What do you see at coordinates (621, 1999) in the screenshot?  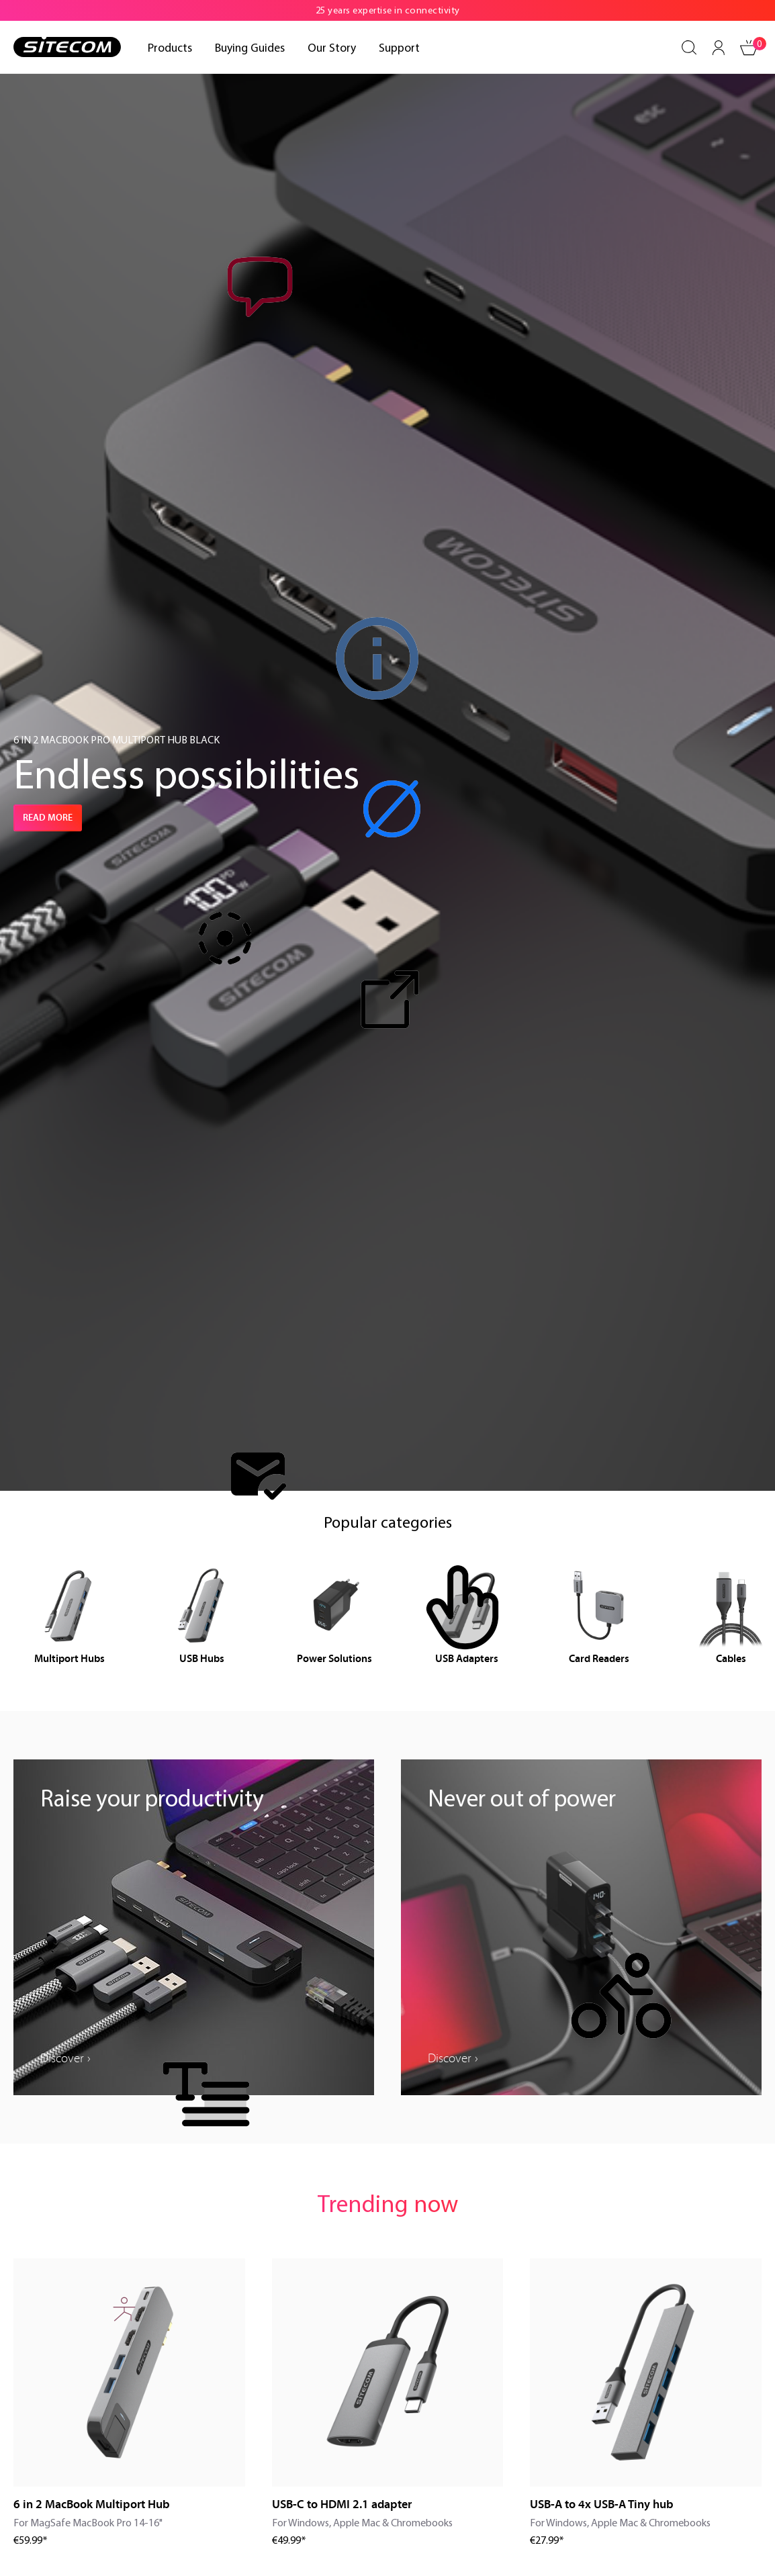 I see `access bike rental or cycling options` at bounding box center [621, 1999].